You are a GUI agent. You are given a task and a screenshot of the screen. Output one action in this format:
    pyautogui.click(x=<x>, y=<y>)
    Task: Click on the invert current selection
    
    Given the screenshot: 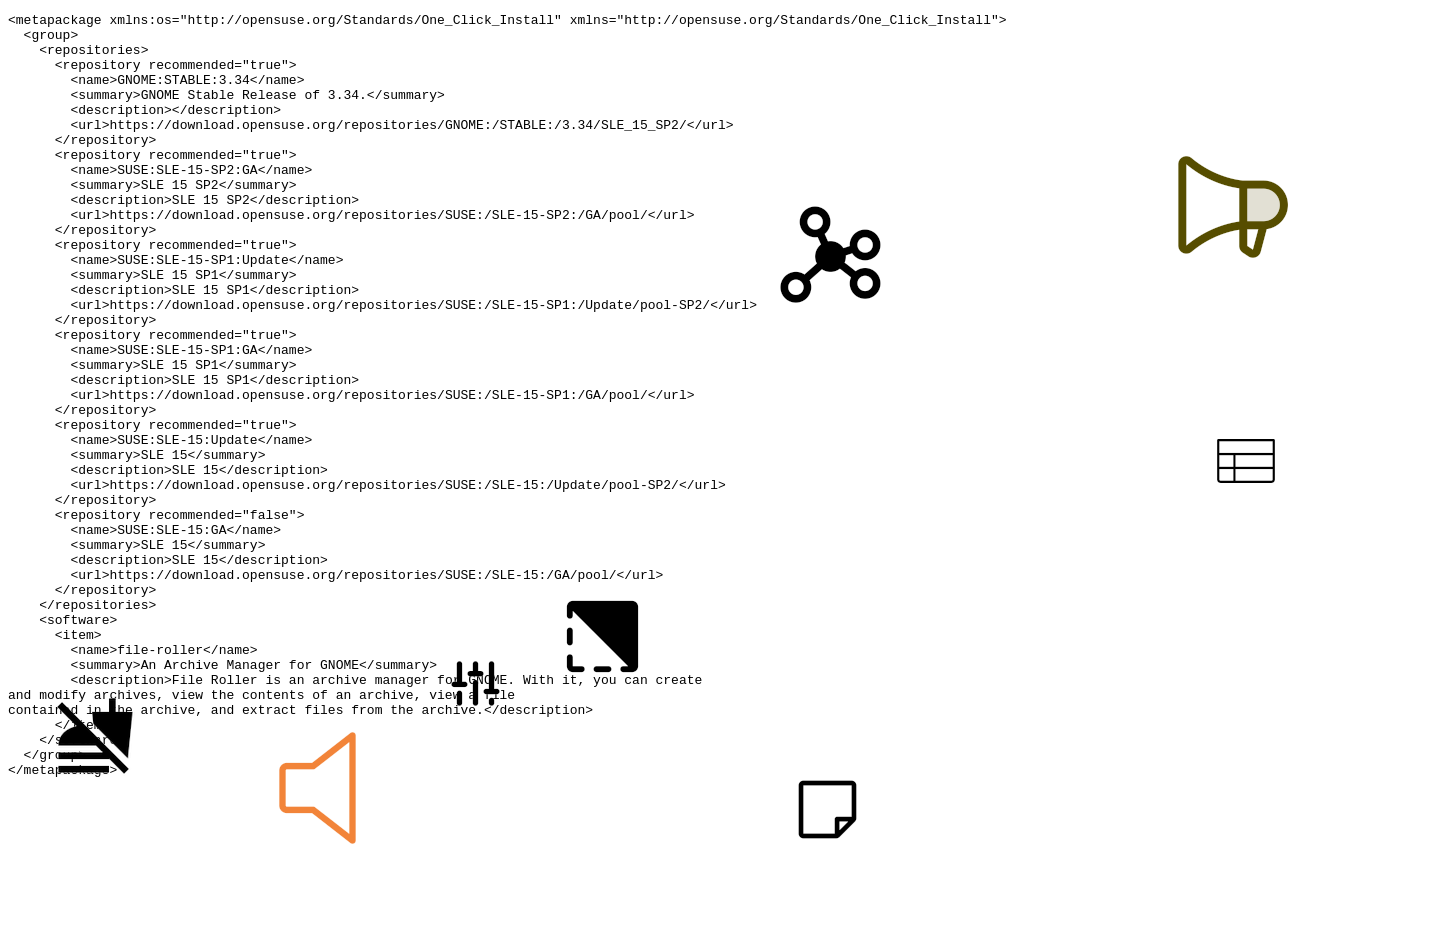 What is the action you would take?
    pyautogui.click(x=602, y=636)
    